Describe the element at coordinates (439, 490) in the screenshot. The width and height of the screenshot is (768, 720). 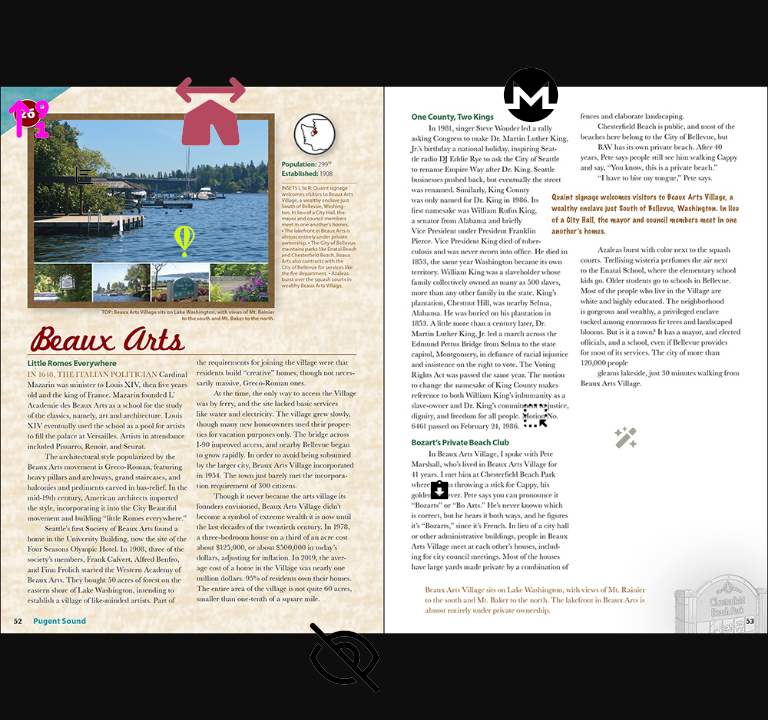
I see `download or receive an assignment` at that location.